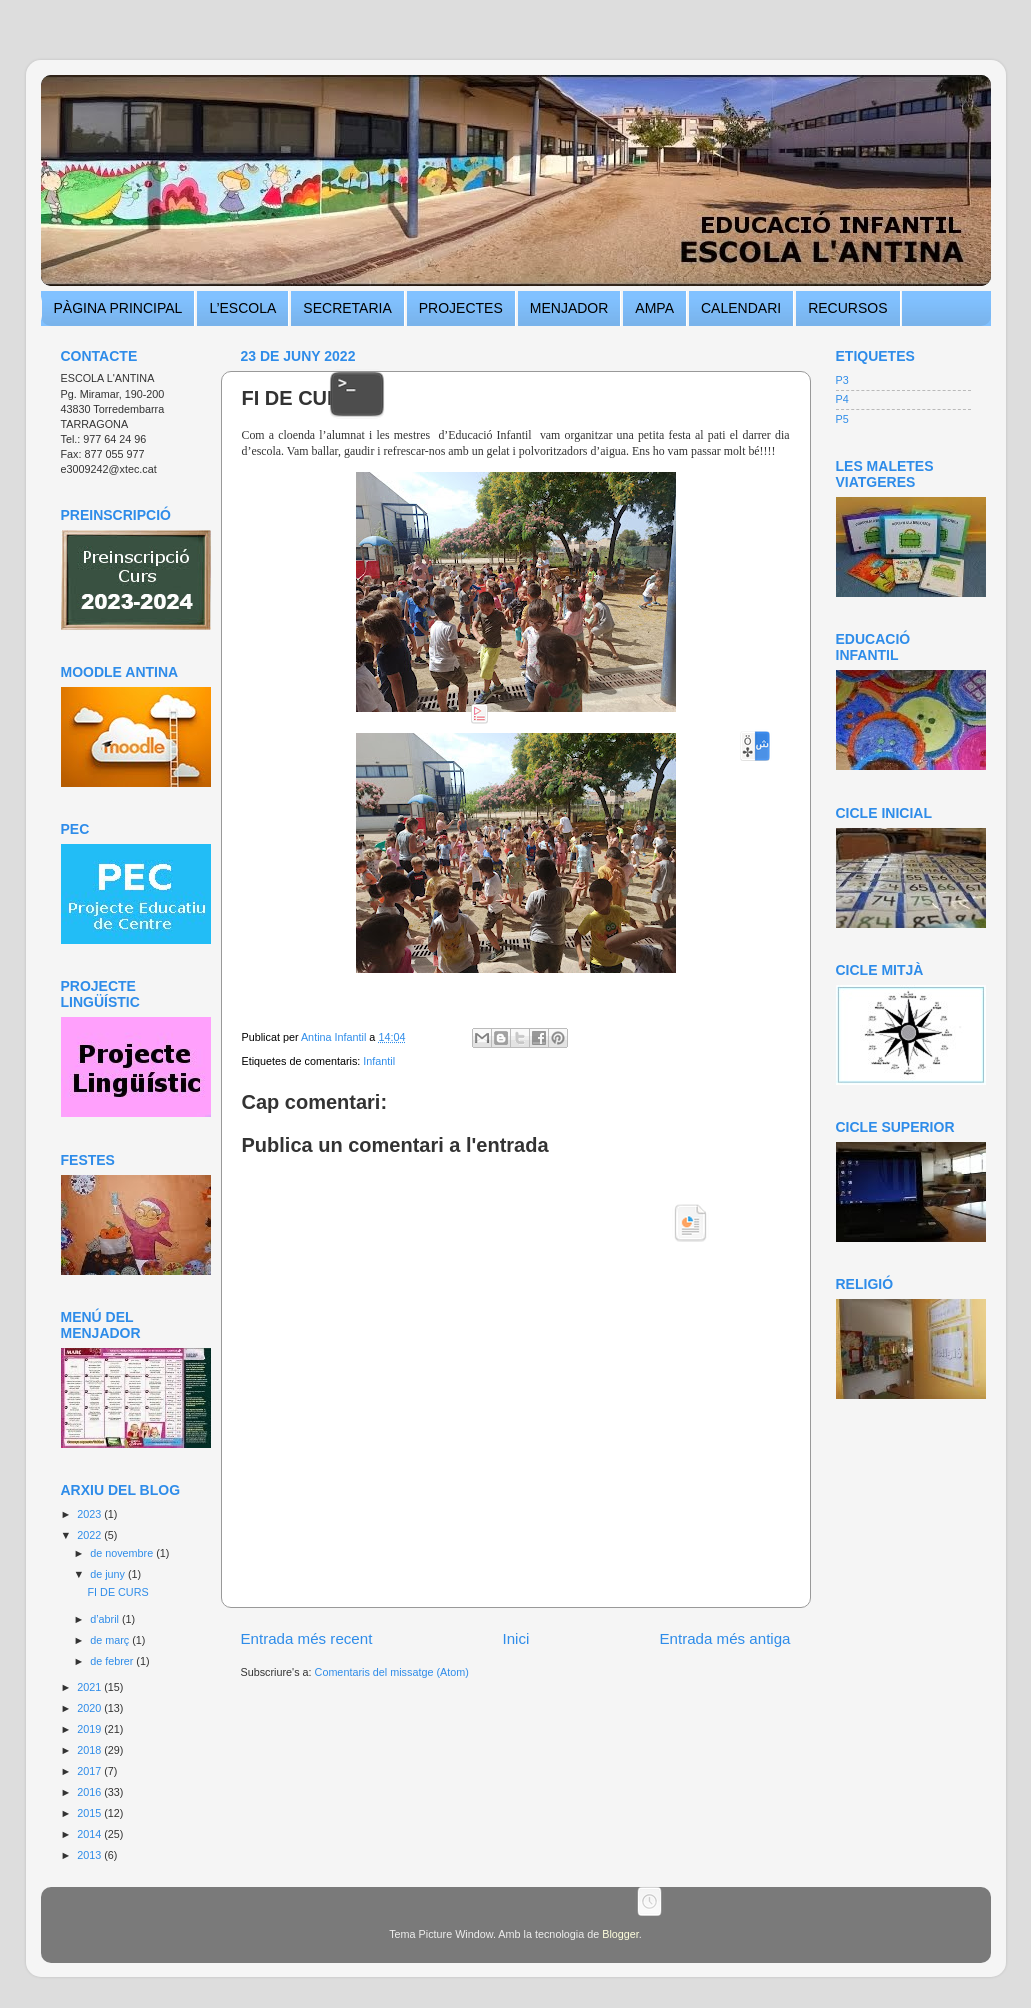  What do you see at coordinates (479, 713) in the screenshot?
I see `an mpegurl audio playlist file` at bounding box center [479, 713].